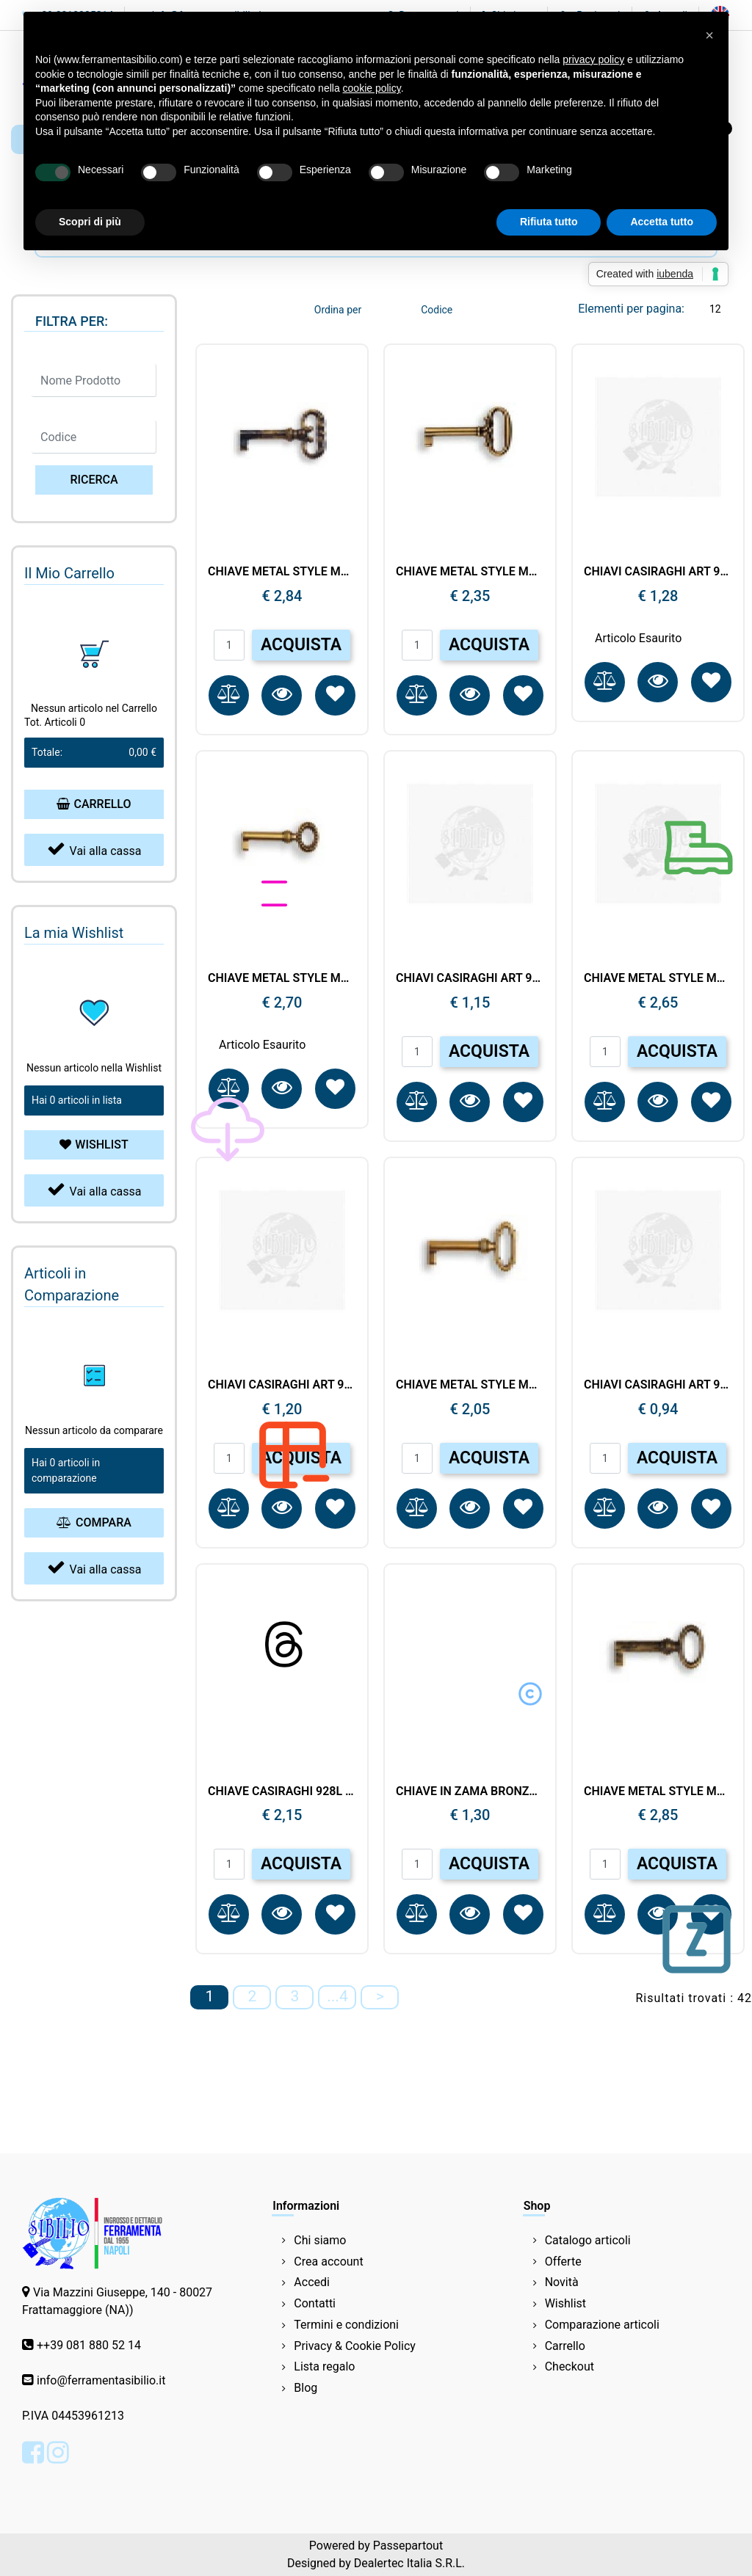 This screenshot has height=2576, width=752. What do you see at coordinates (284, 1644) in the screenshot?
I see `open the Threads app` at bounding box center [284, 1644].